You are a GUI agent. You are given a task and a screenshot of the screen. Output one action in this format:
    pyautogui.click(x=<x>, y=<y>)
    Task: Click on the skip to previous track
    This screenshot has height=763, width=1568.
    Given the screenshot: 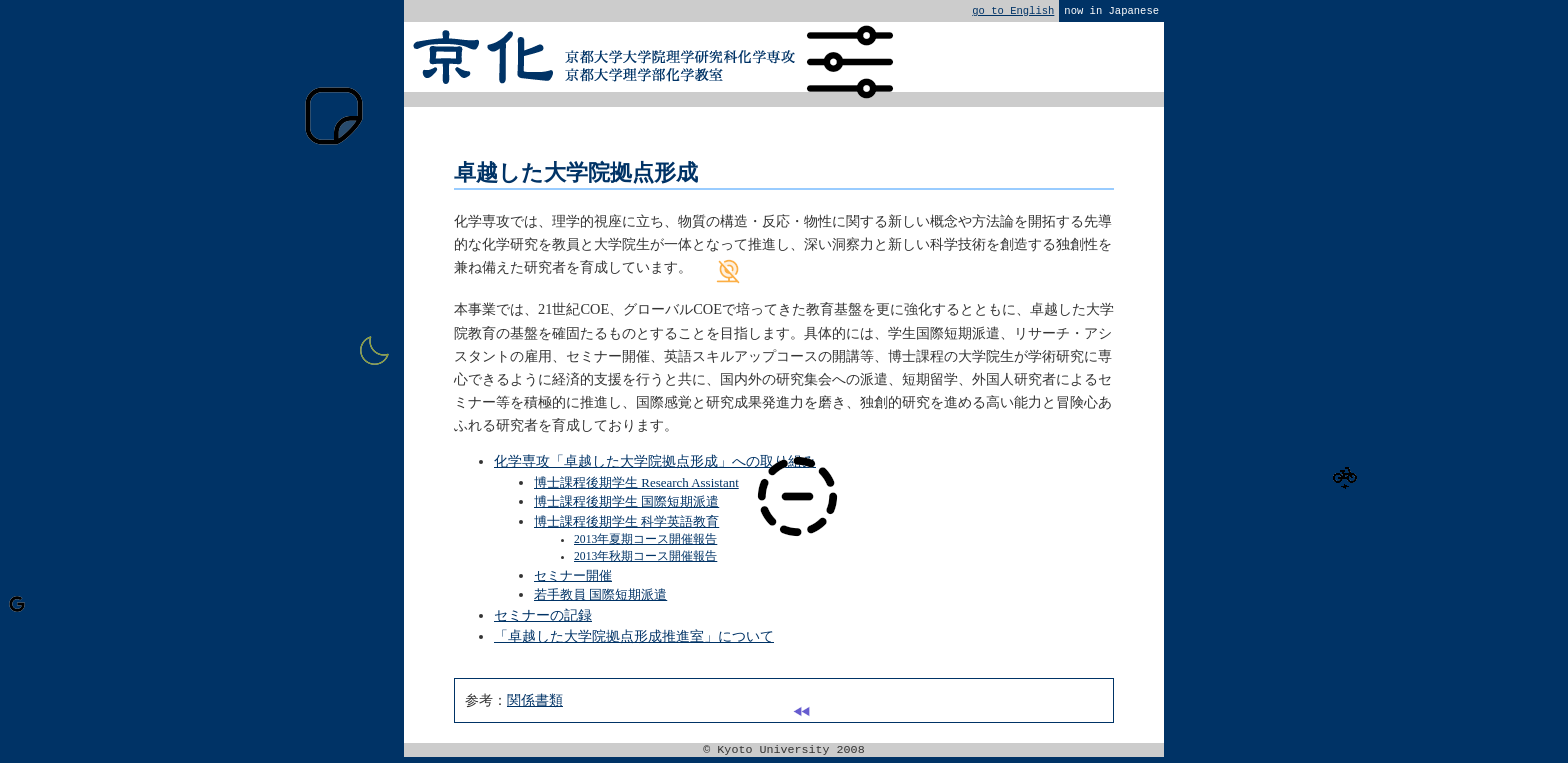 What is the action you would take?
    pyautogui.click(x=801, y=711)
    